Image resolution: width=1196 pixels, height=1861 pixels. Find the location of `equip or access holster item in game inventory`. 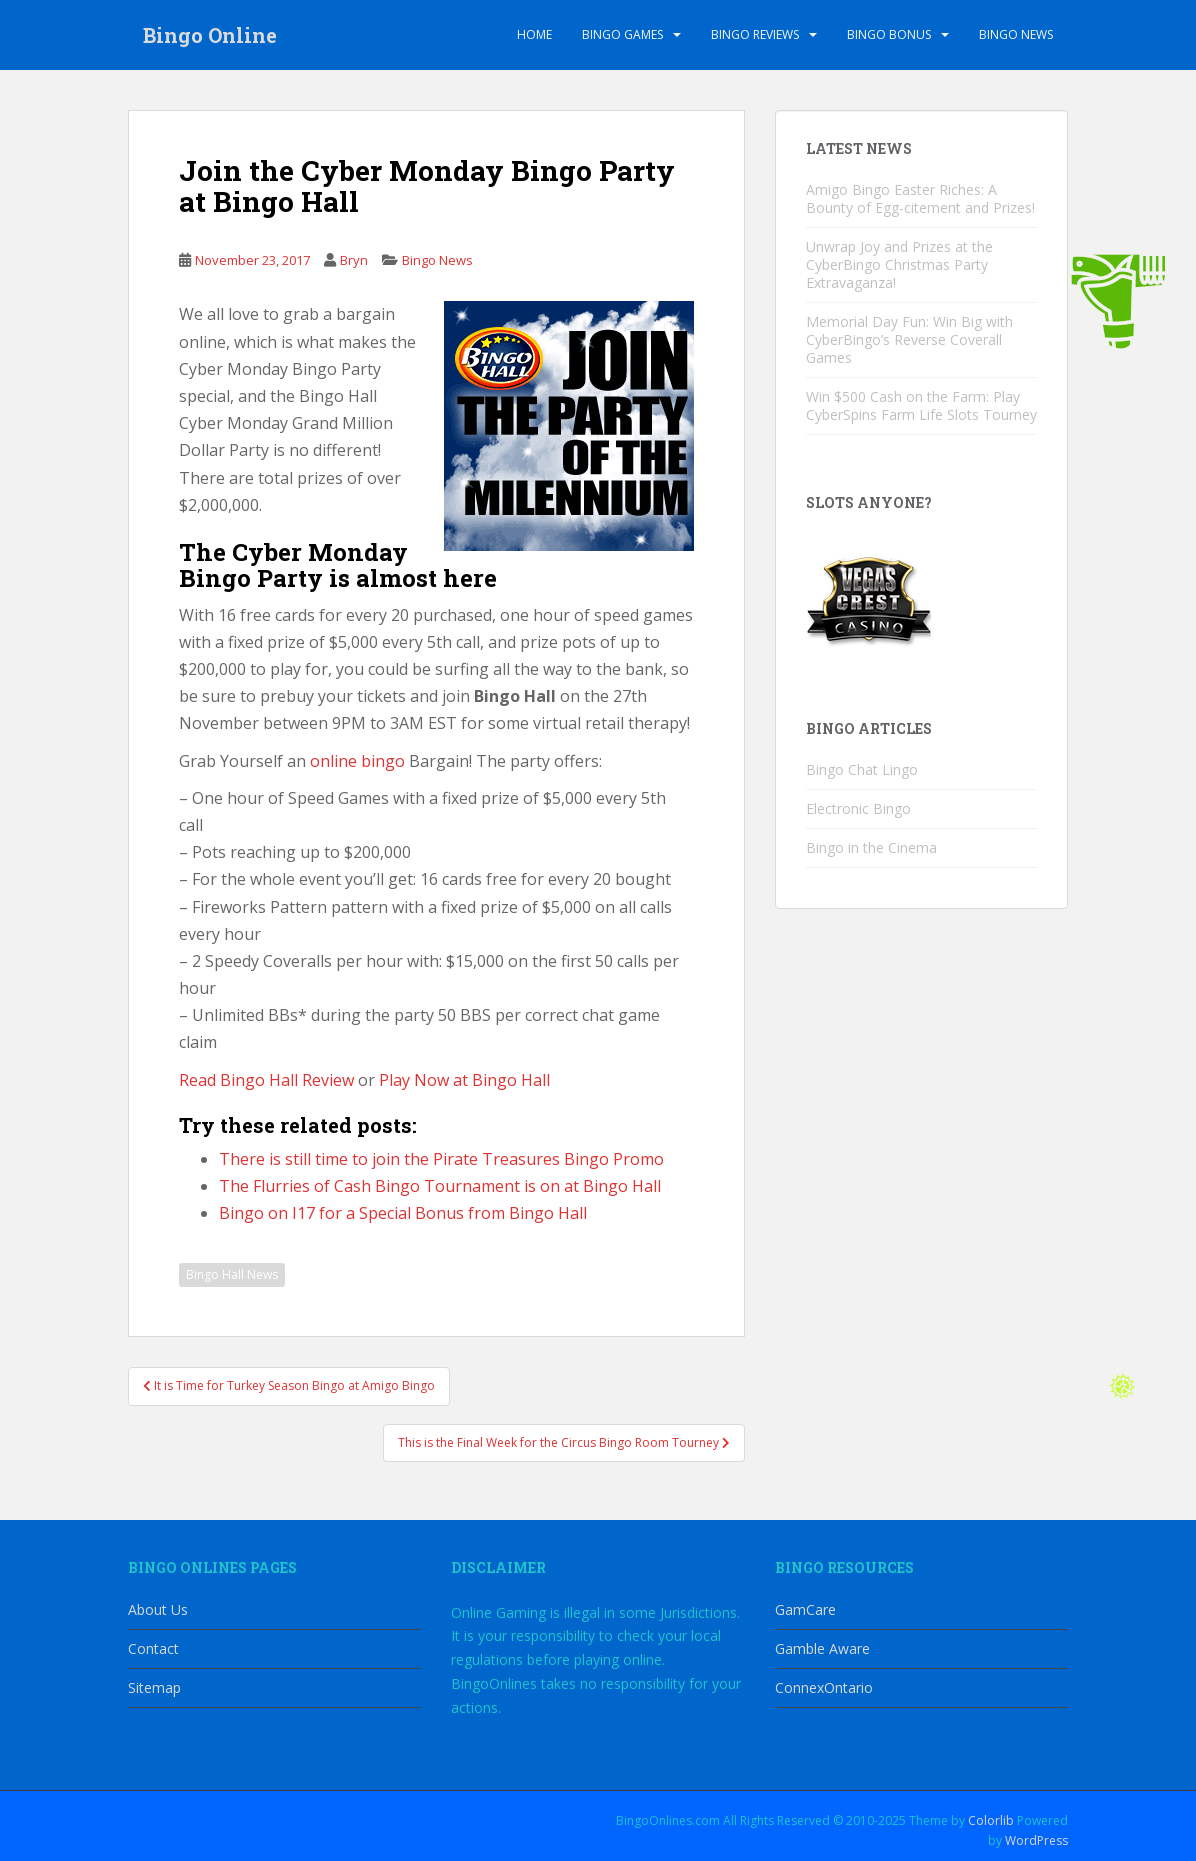

equip or access holster item in game inventory is located at coordinates (1119, 302).